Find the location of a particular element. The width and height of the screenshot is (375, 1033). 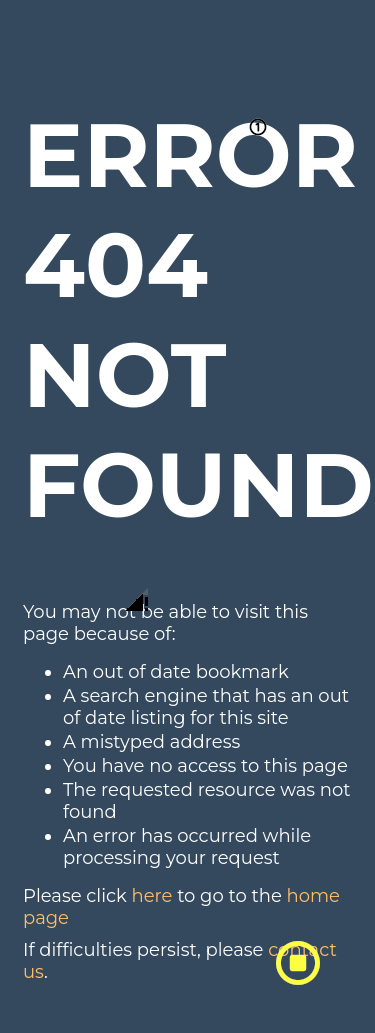

indicates cellular signal with no internet connection is located at coordinates (136, 599).